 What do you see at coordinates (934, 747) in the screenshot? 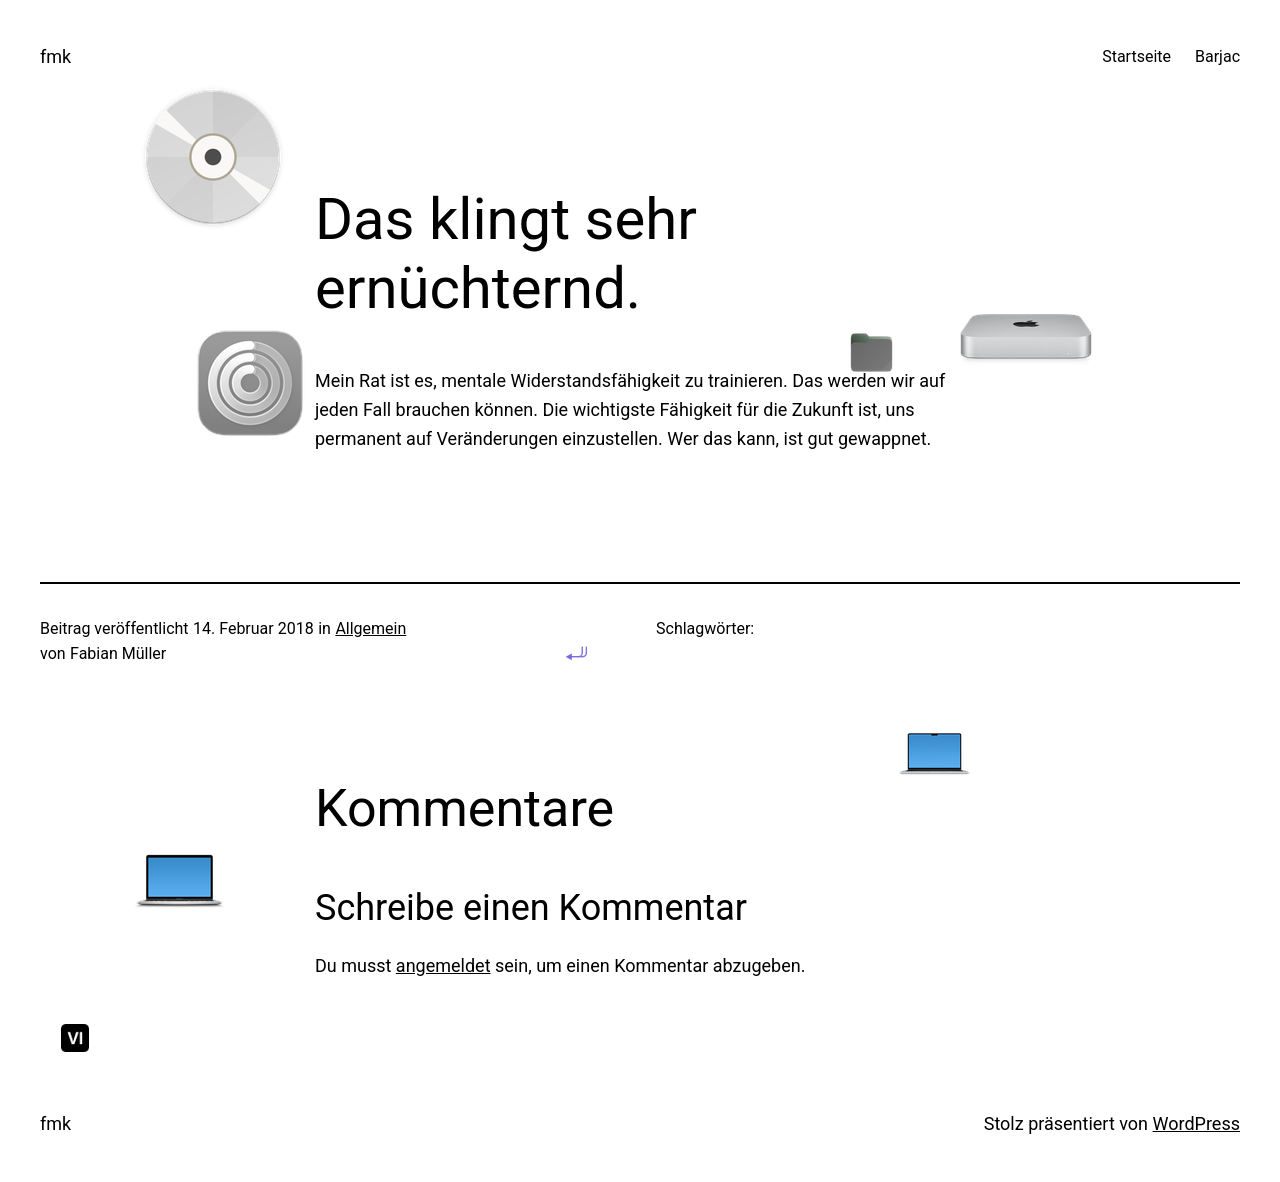
I see `indicates this macbook air in system preferences` at bounding box center [934, 747].